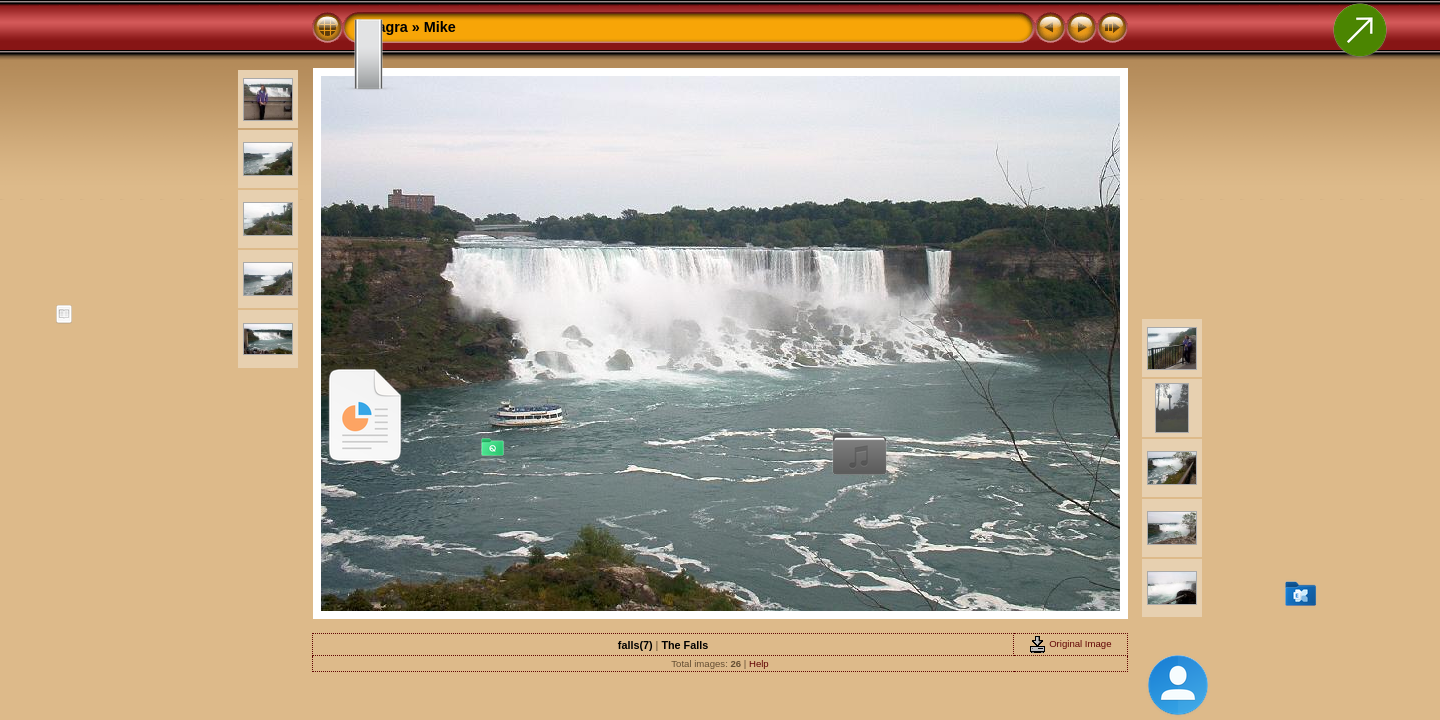 The image size is (1440, 720). Describe the element at coordinates (859, 453) in the screenshot. I see `open your music files folder` at that location.